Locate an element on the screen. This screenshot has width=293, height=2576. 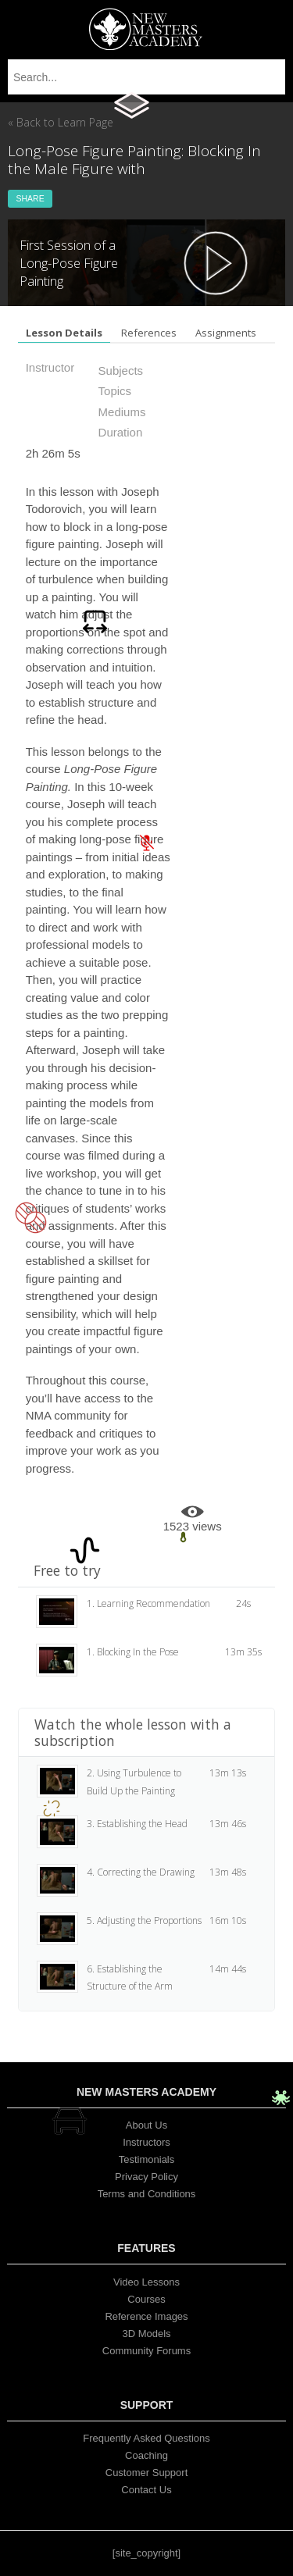
adjust audio or sound wave settings is located at coordinates (84, 1550).